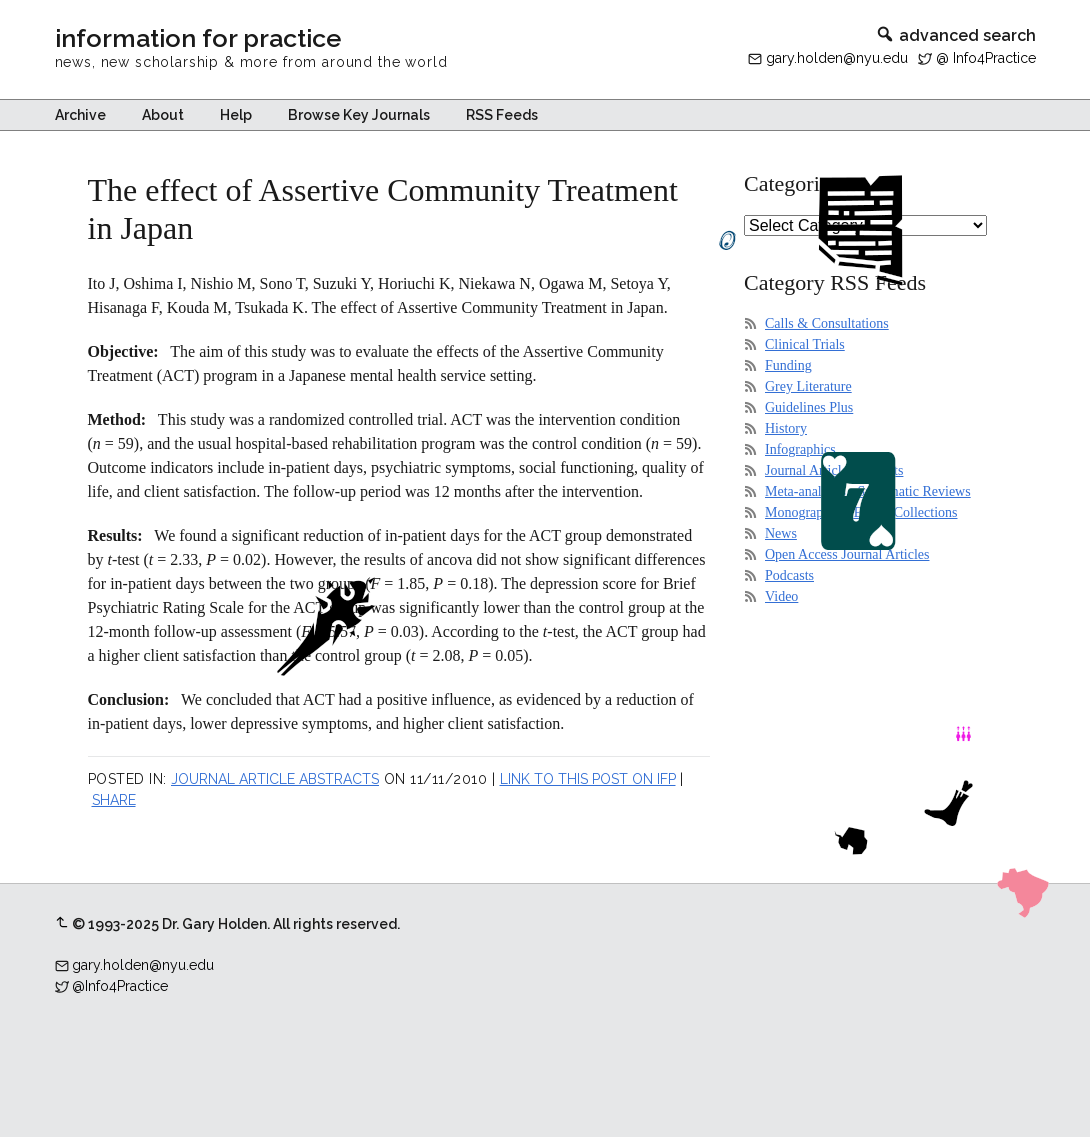 This screenshot has height=1137, width=1090. What do you see at coordinates (1023, 893) in the screenshot?
I see `select brazil as your country or region` at bounding box center [1023, 893].